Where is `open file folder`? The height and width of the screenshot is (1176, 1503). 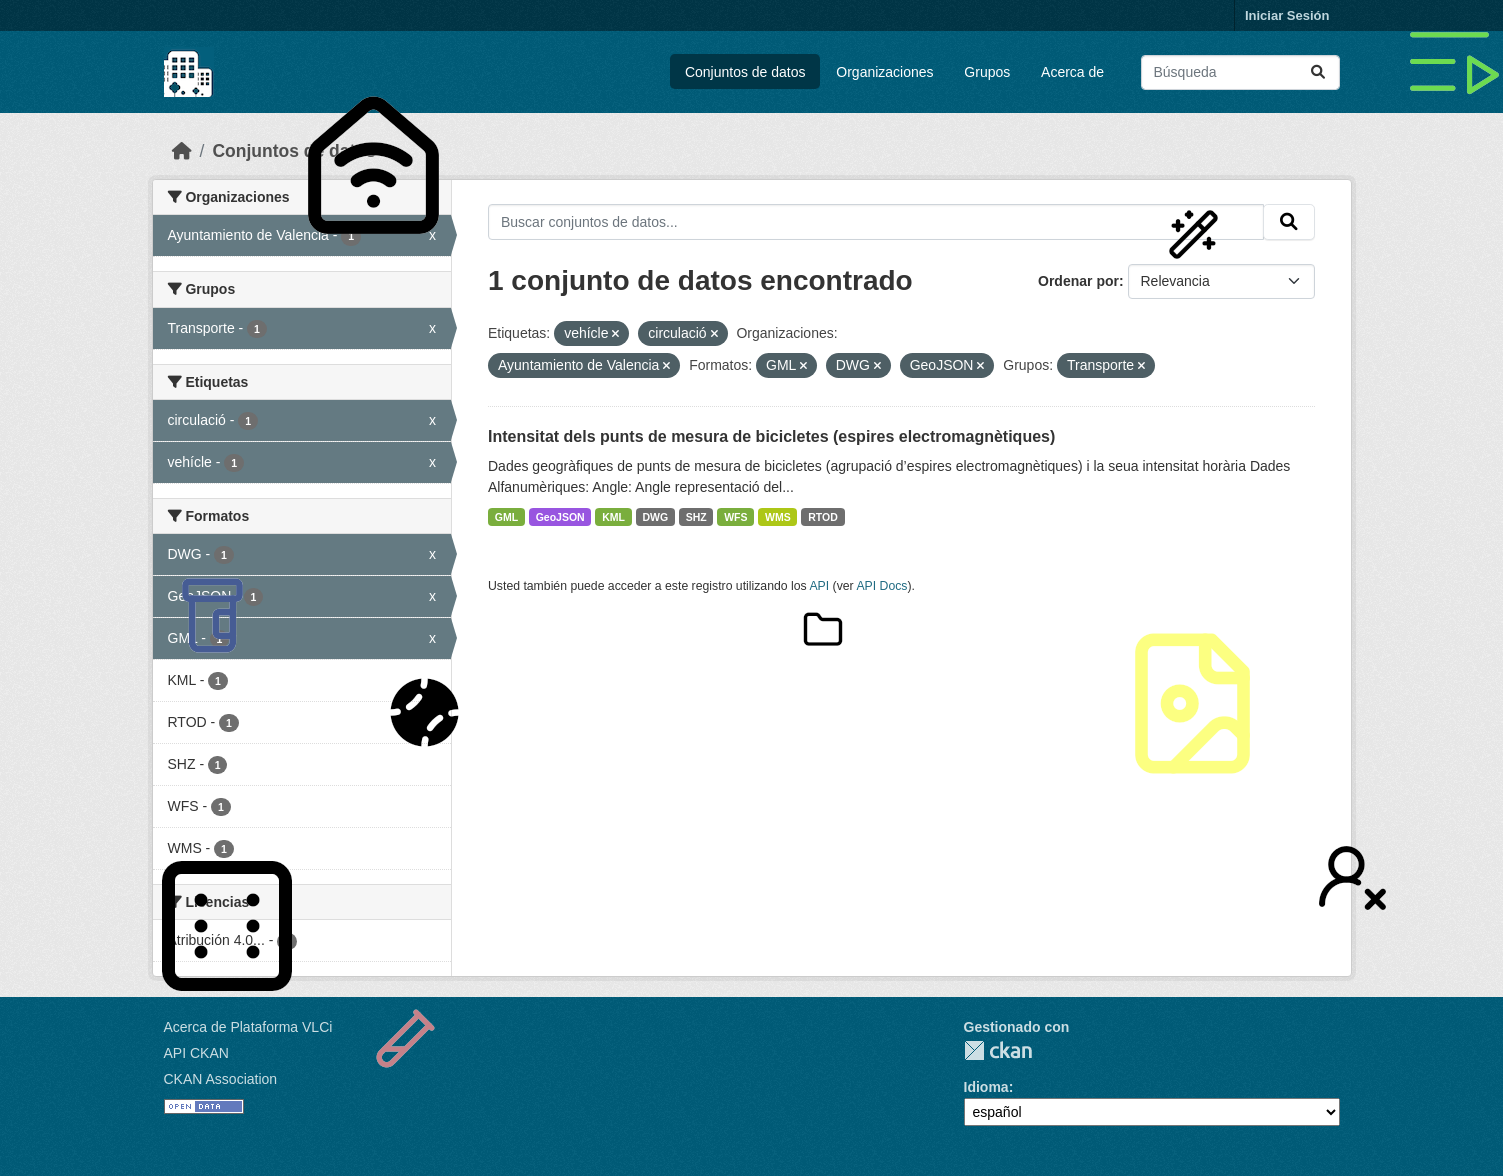
open file folder is located at coordinates (823, 630).